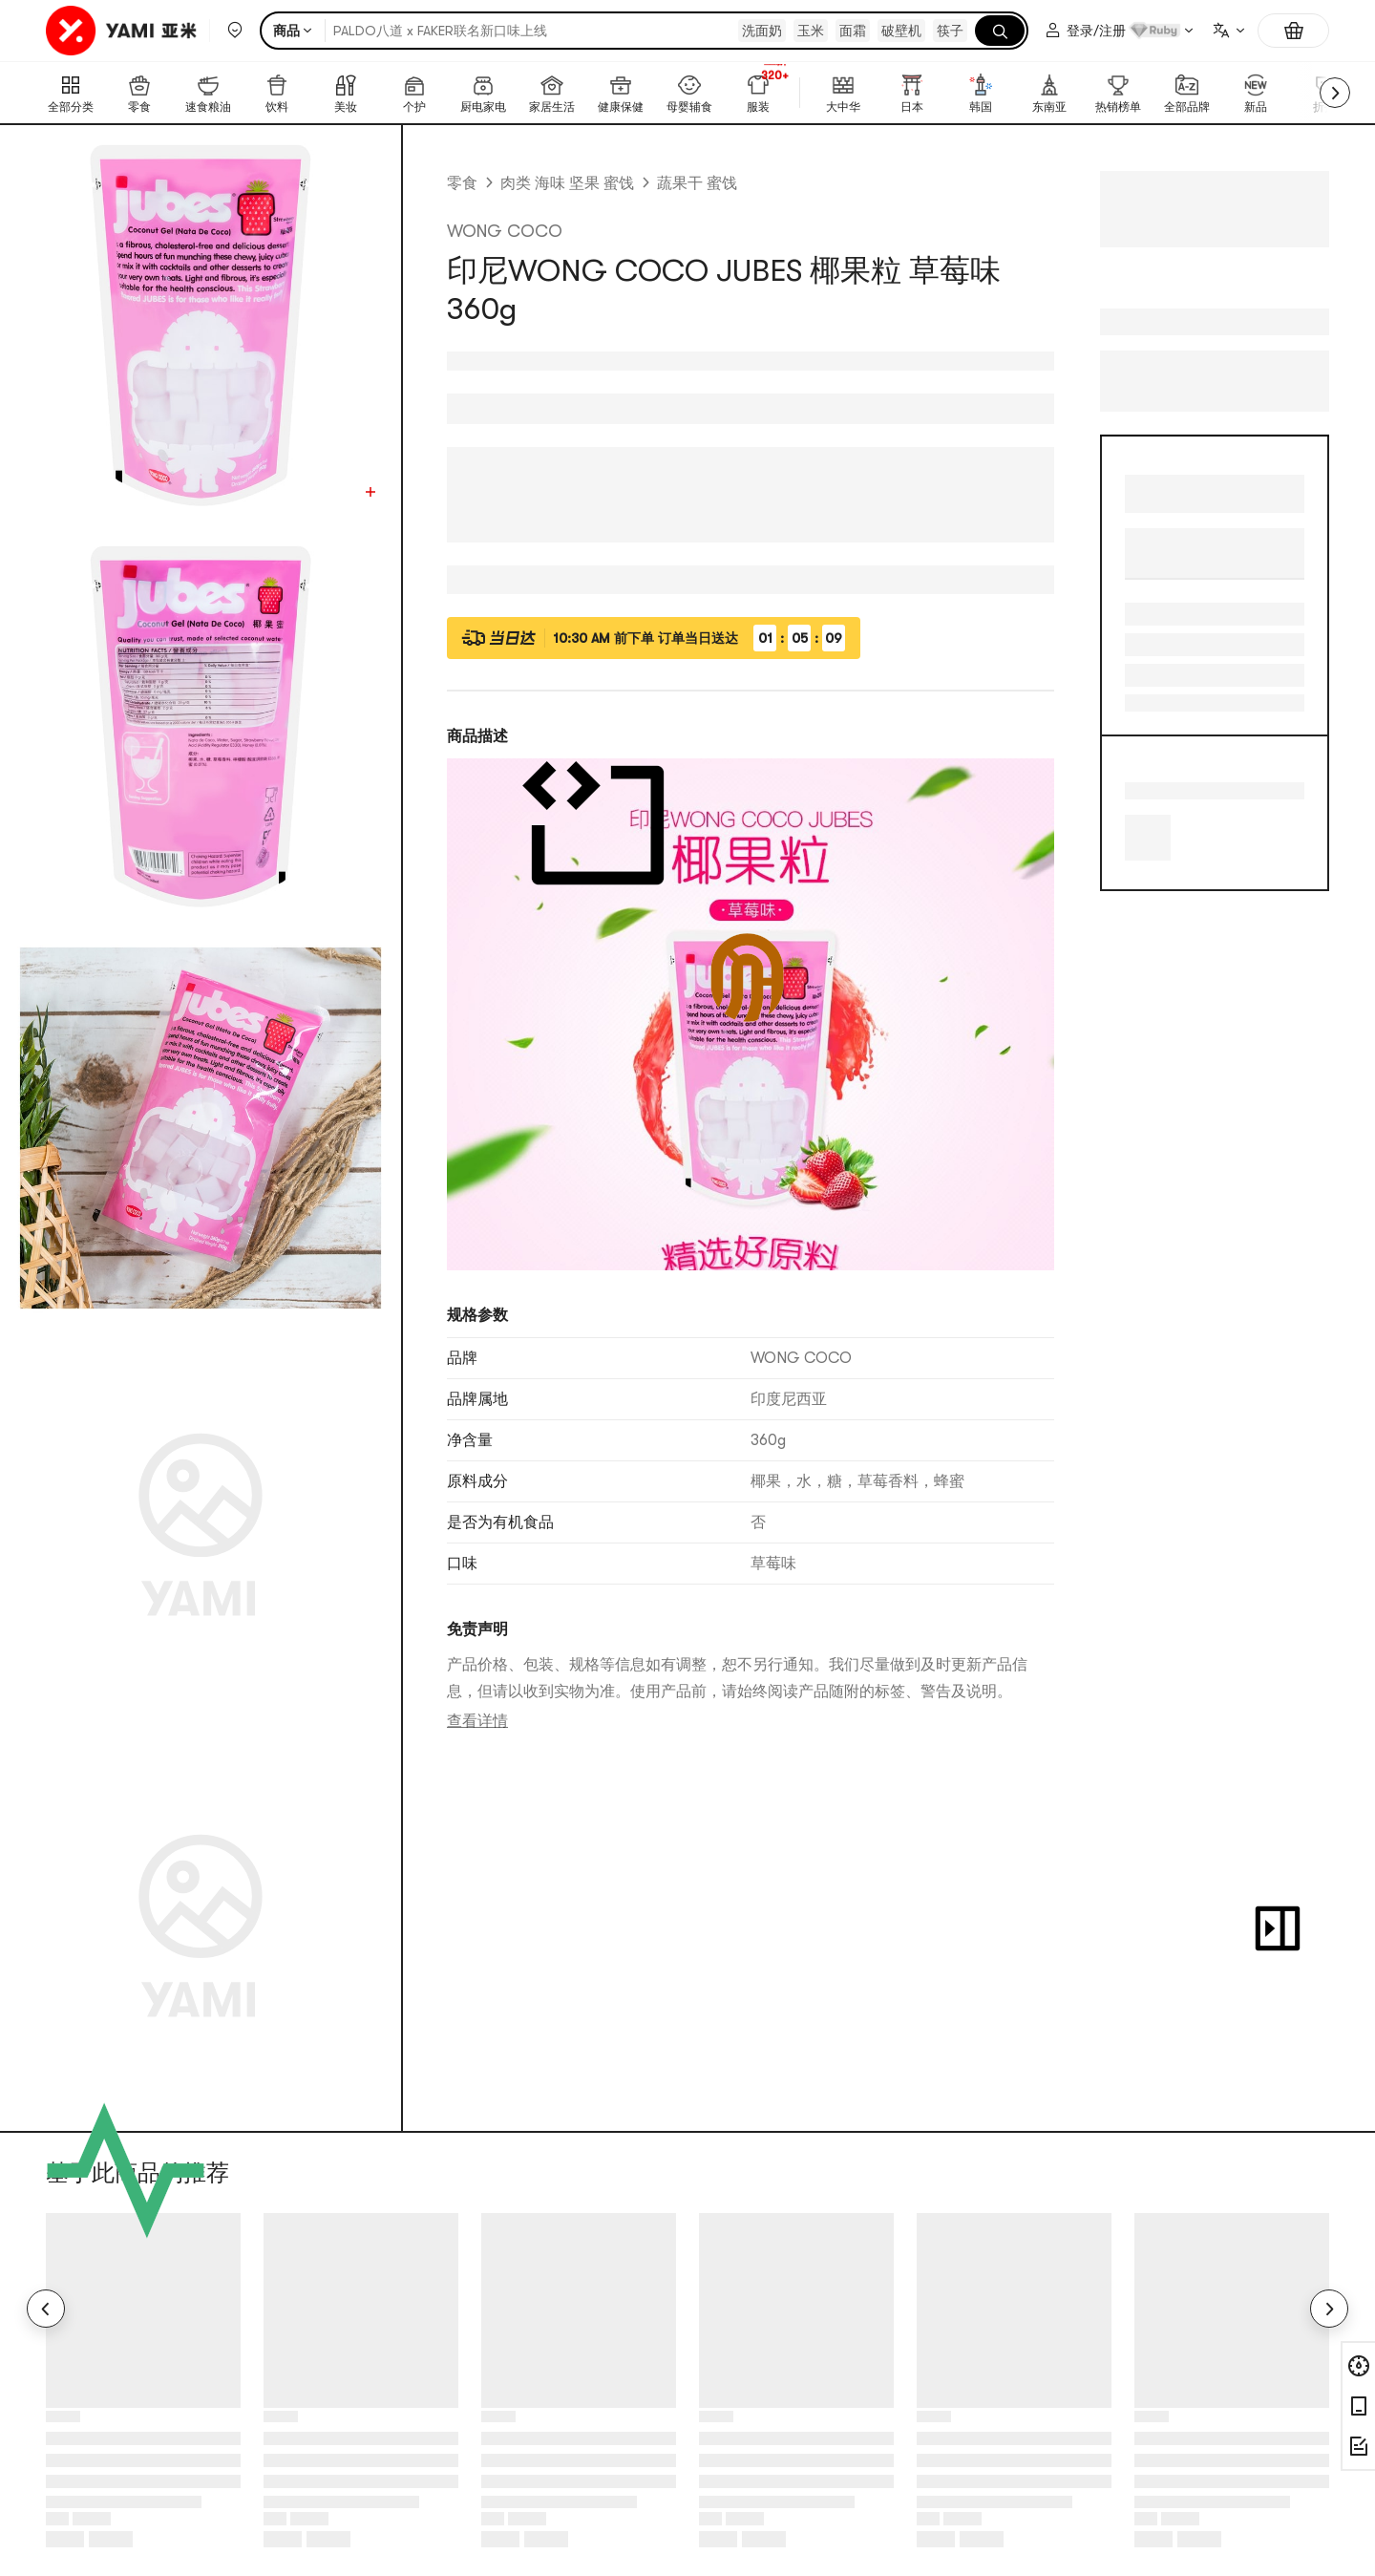 This screenshot has width=1375, height=2576. I want to click on expand or show the sidebar panel, so click(1278, 1928).